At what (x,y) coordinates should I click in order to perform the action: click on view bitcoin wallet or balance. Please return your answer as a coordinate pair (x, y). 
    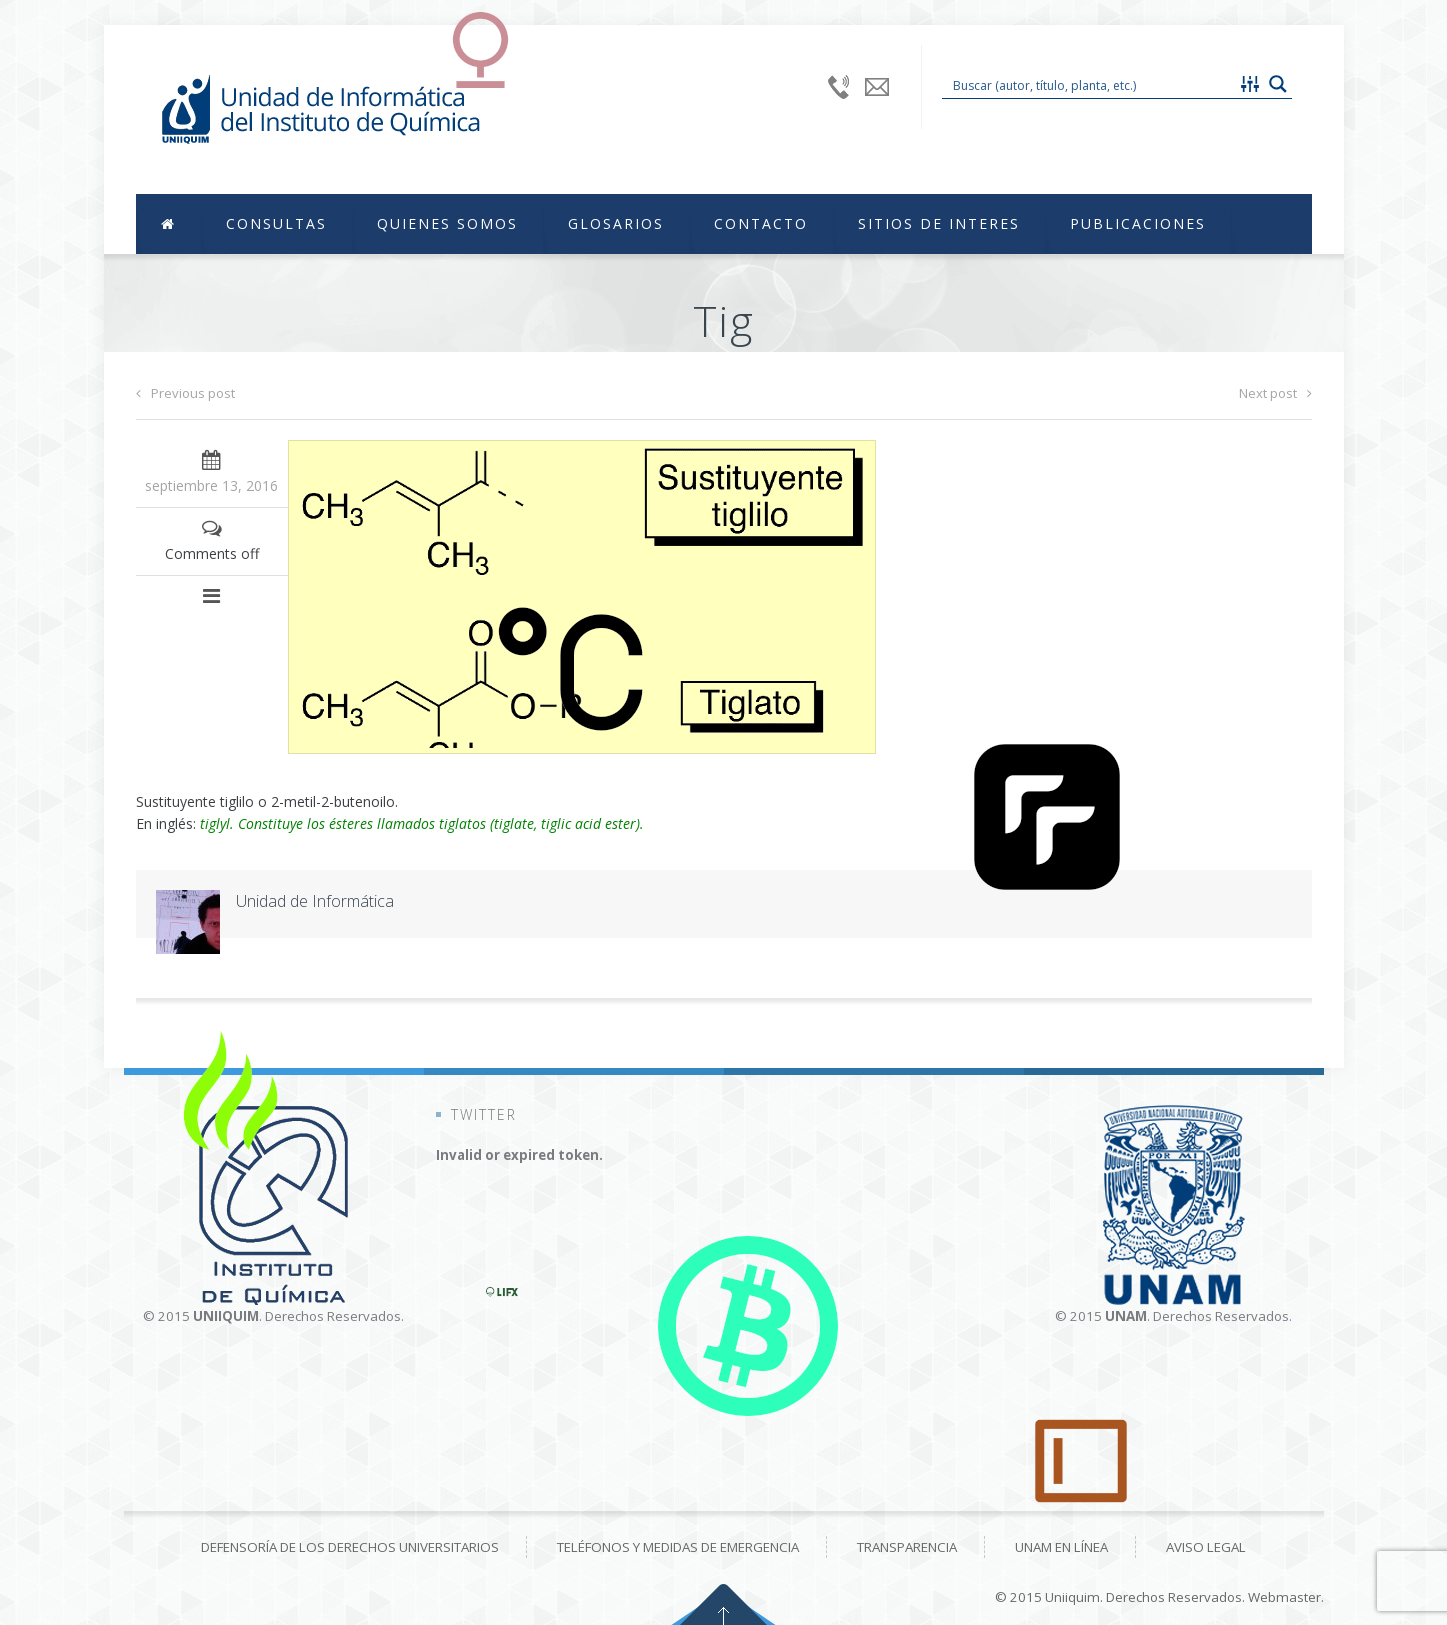
    Looking at the image, I should click on (748, 1326).